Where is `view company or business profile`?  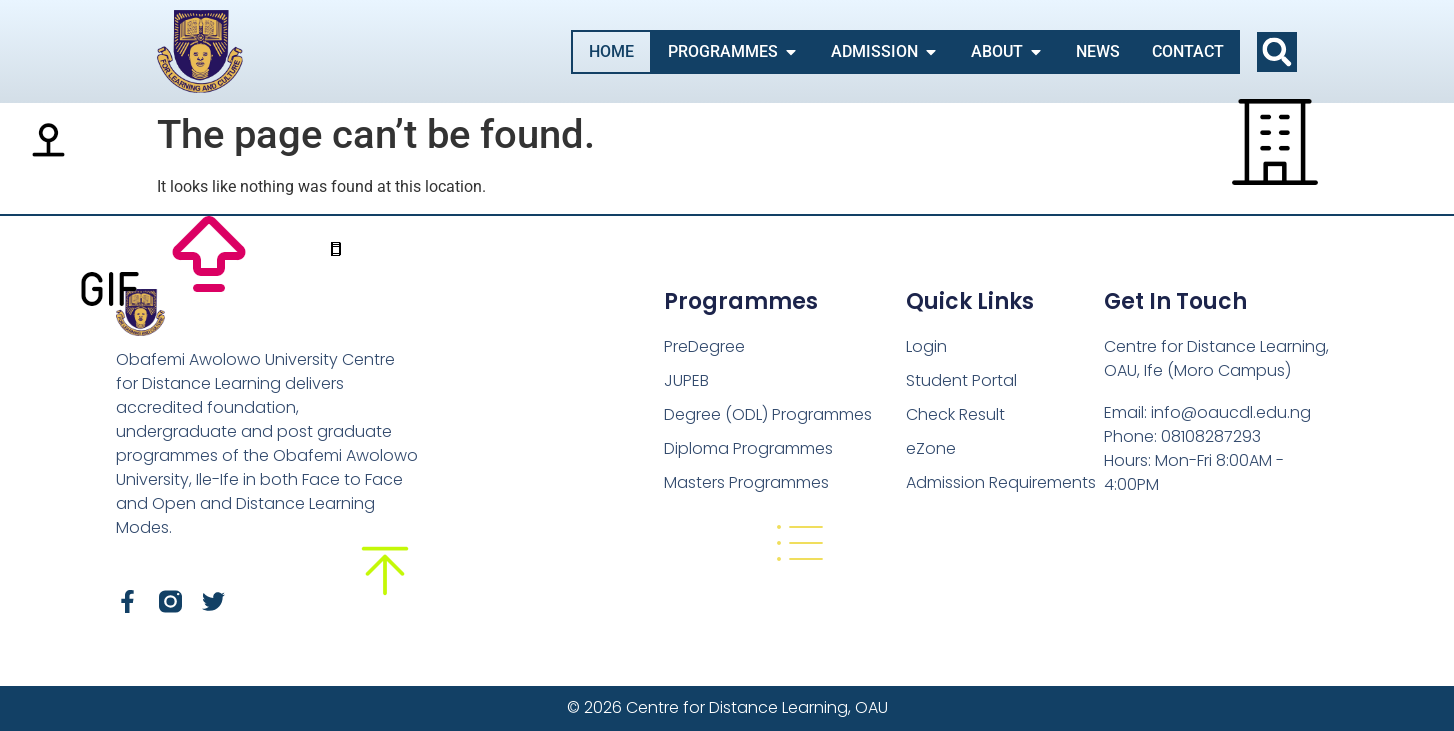
view company or business profile is located at coordinates (1275, 142).